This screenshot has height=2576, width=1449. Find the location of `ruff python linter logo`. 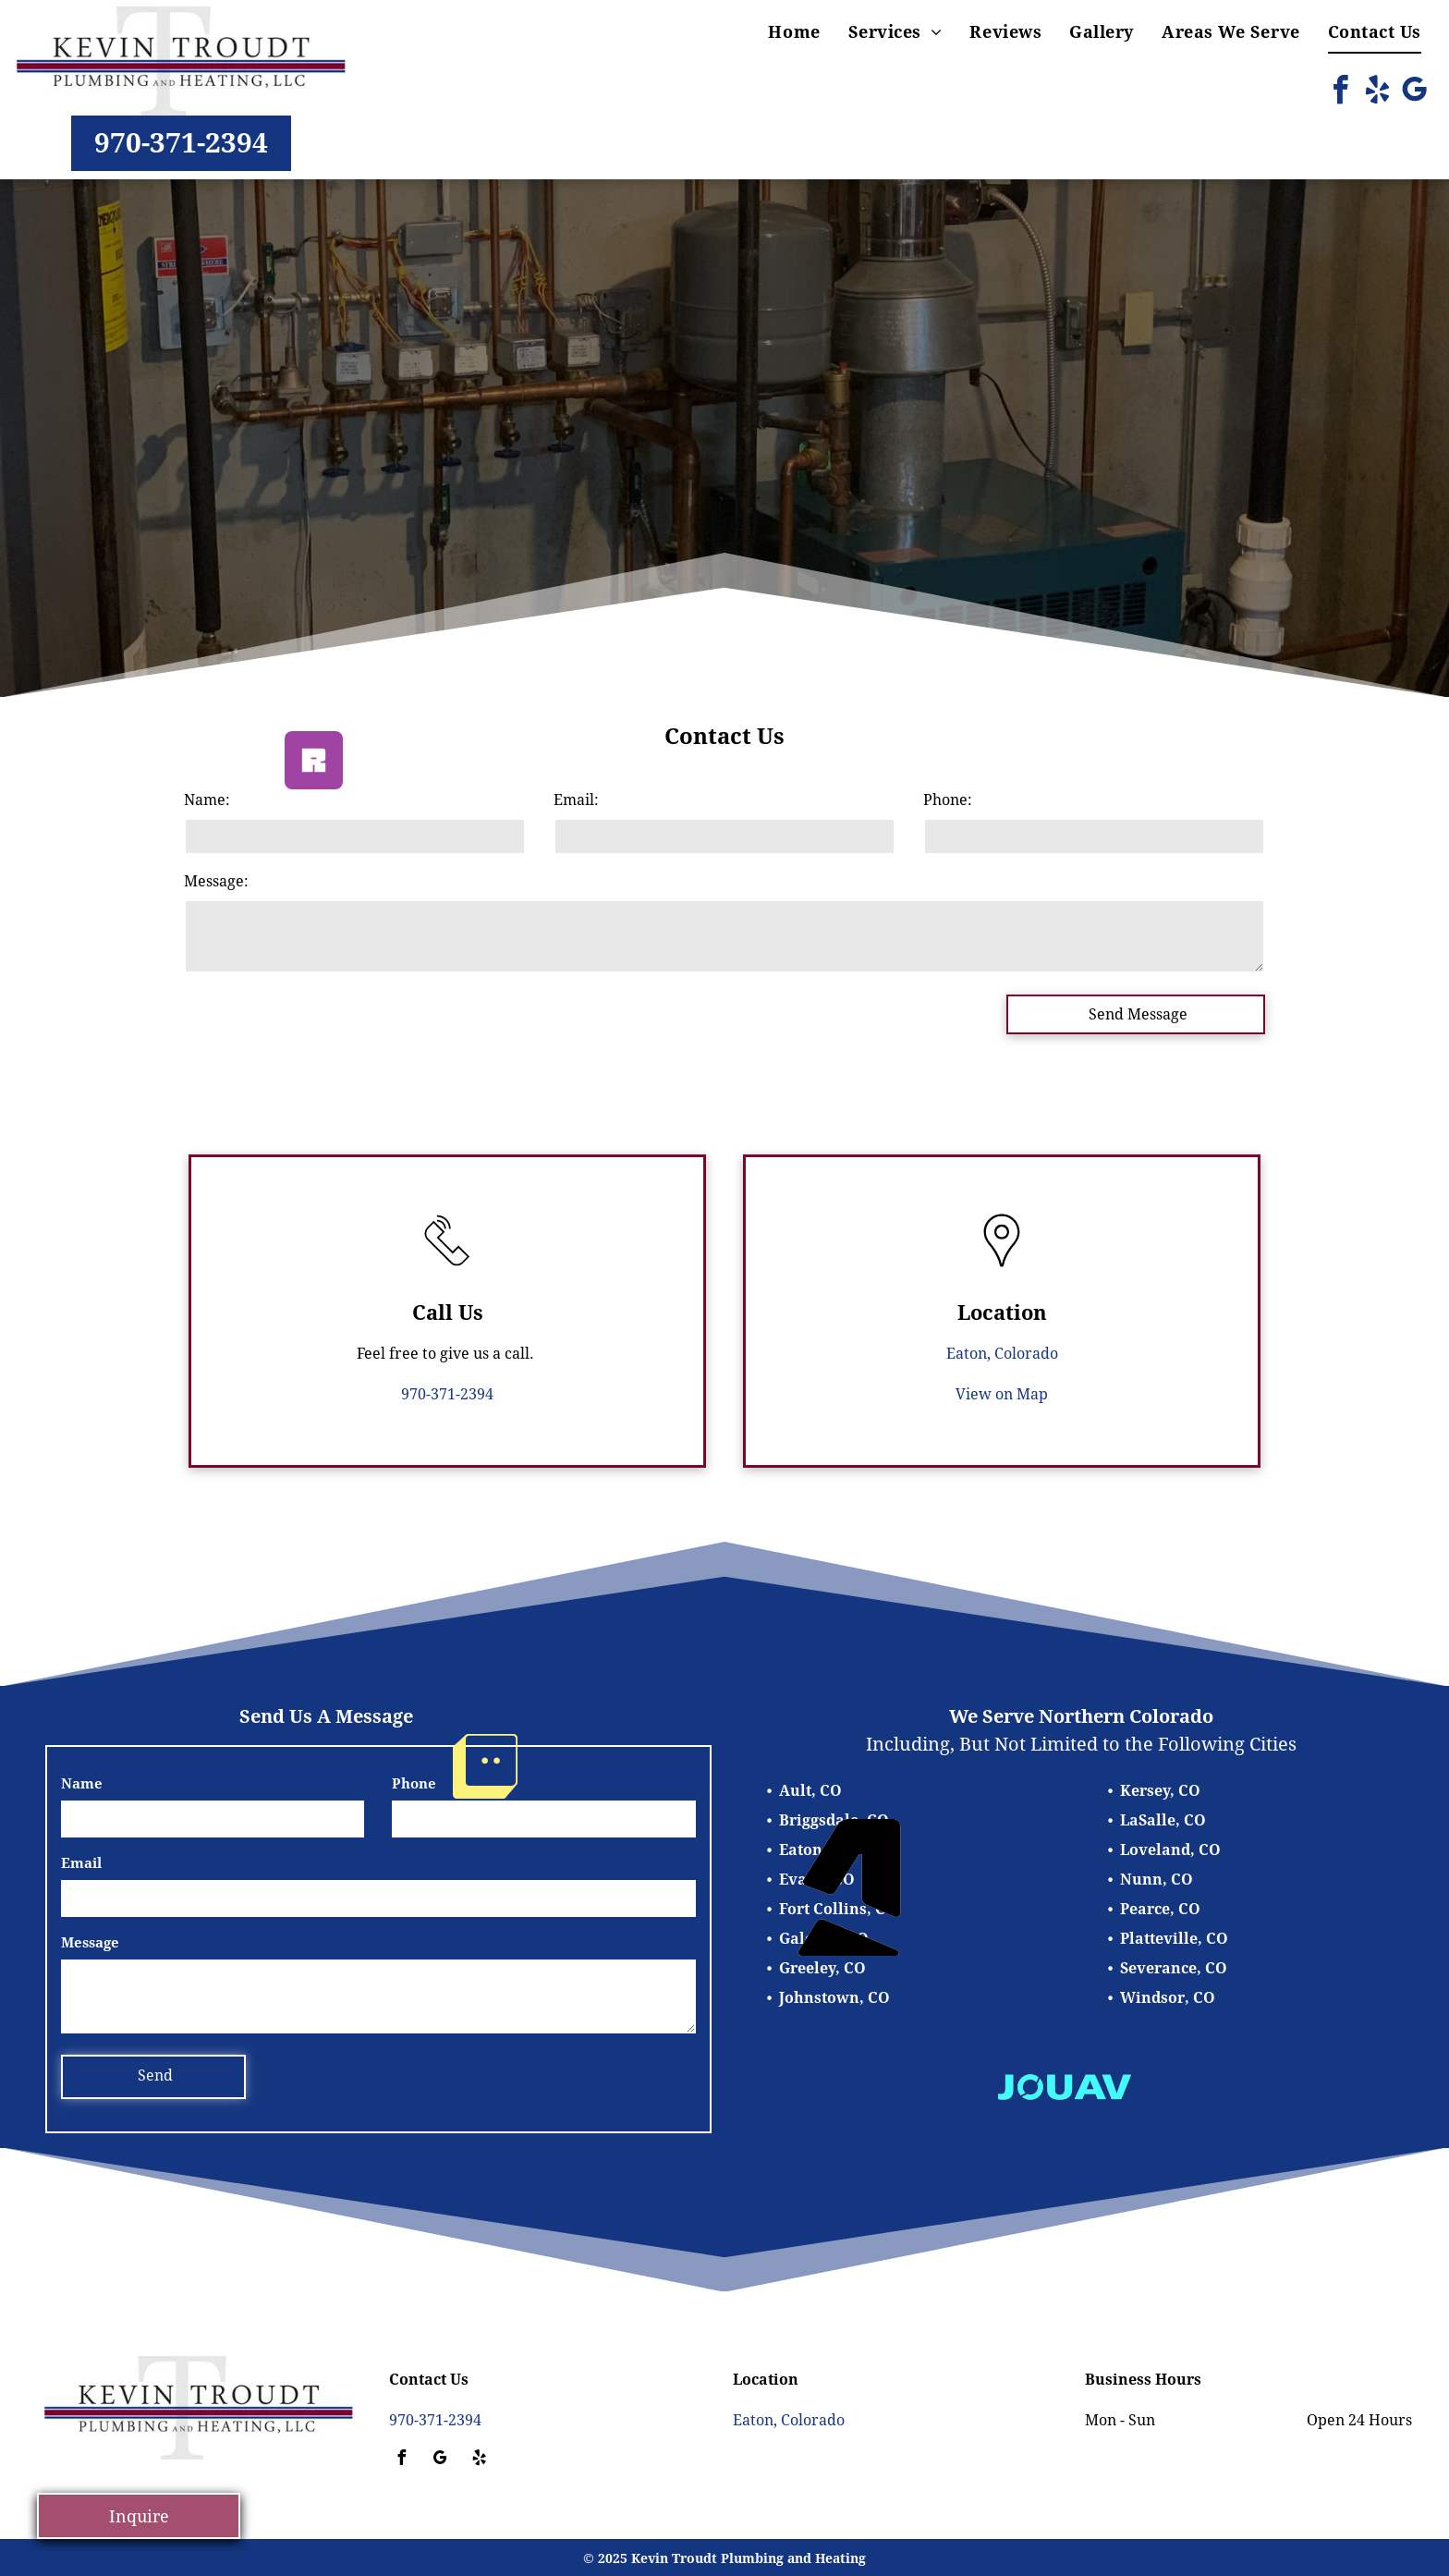

ruff python linter logo is located at coordinates (313, 760).